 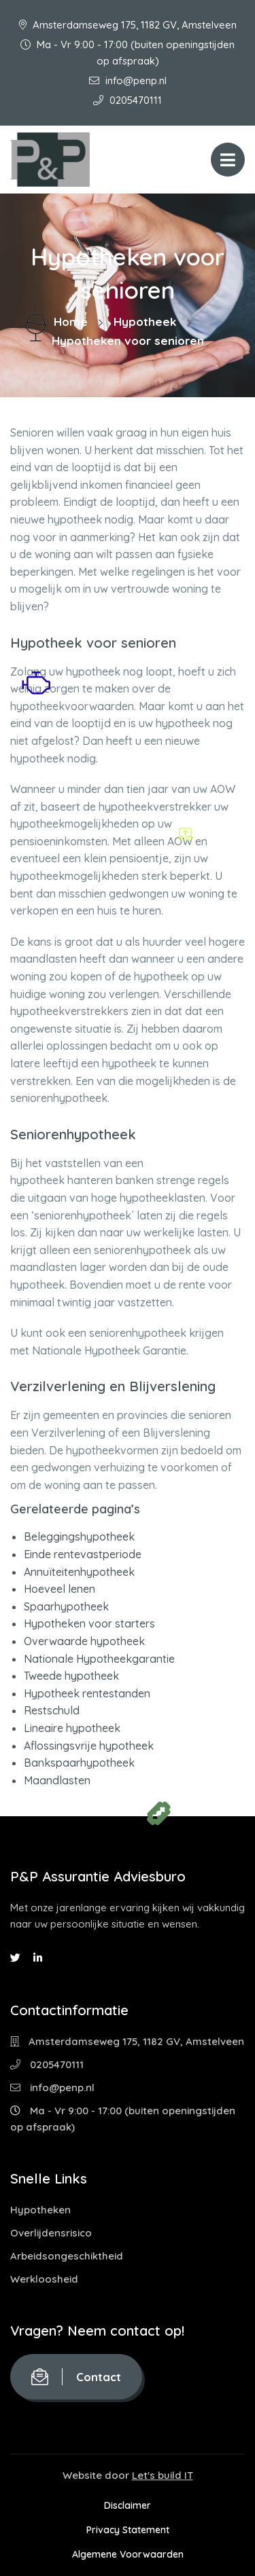 What do you see at coordinates (35, 683) in the screenshot?
I see `view engine or vehicle diagnostics` at bounding box center [35, 683].